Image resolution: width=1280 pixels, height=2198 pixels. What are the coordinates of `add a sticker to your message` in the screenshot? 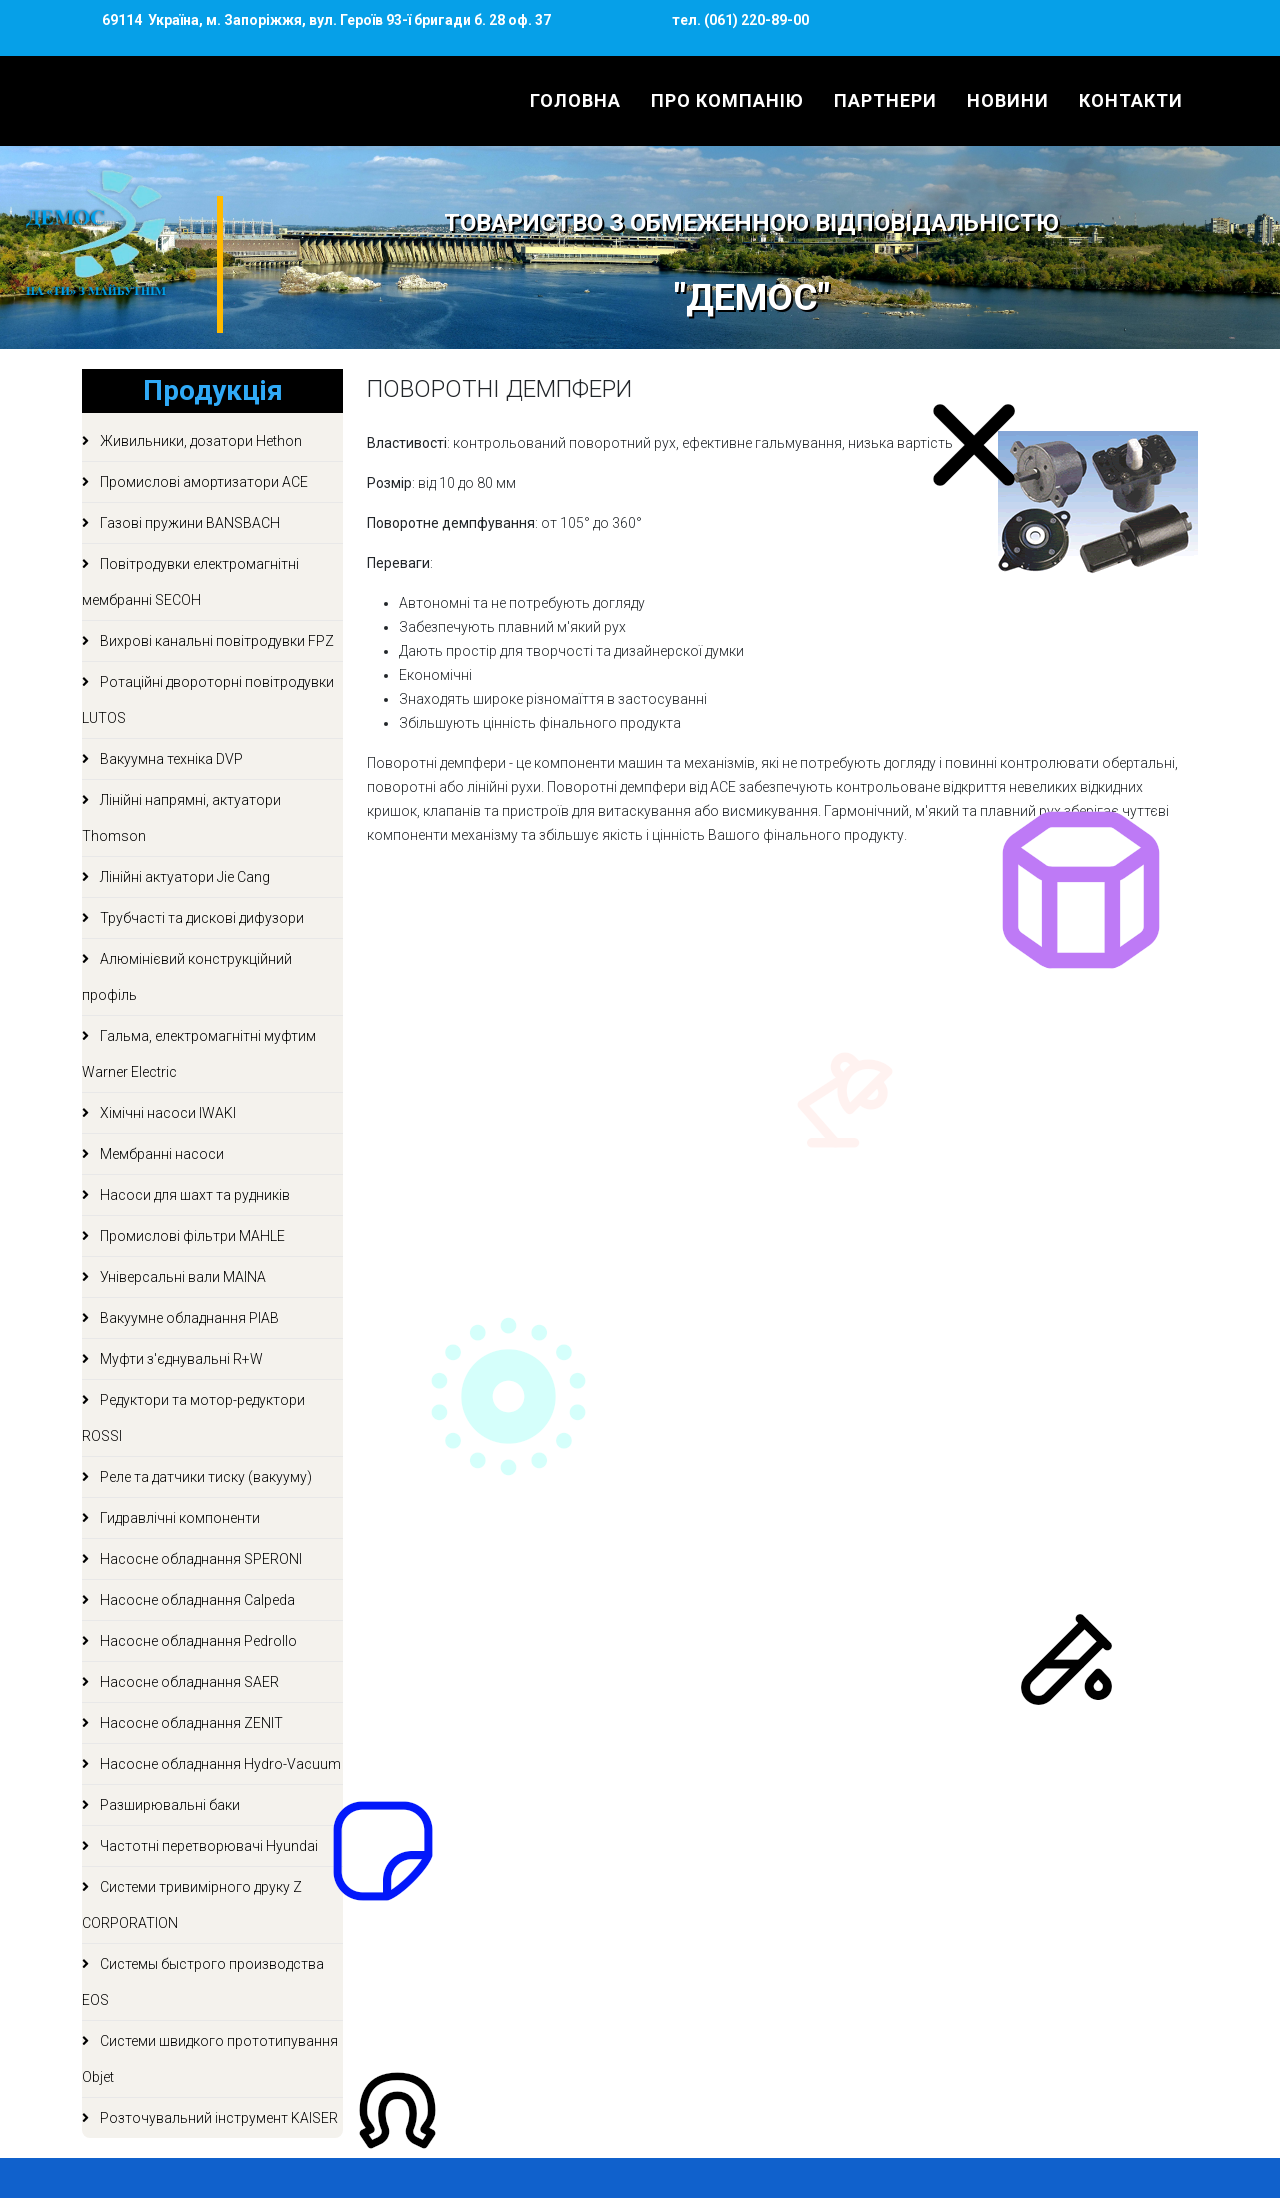 It's located at (383, 1851).